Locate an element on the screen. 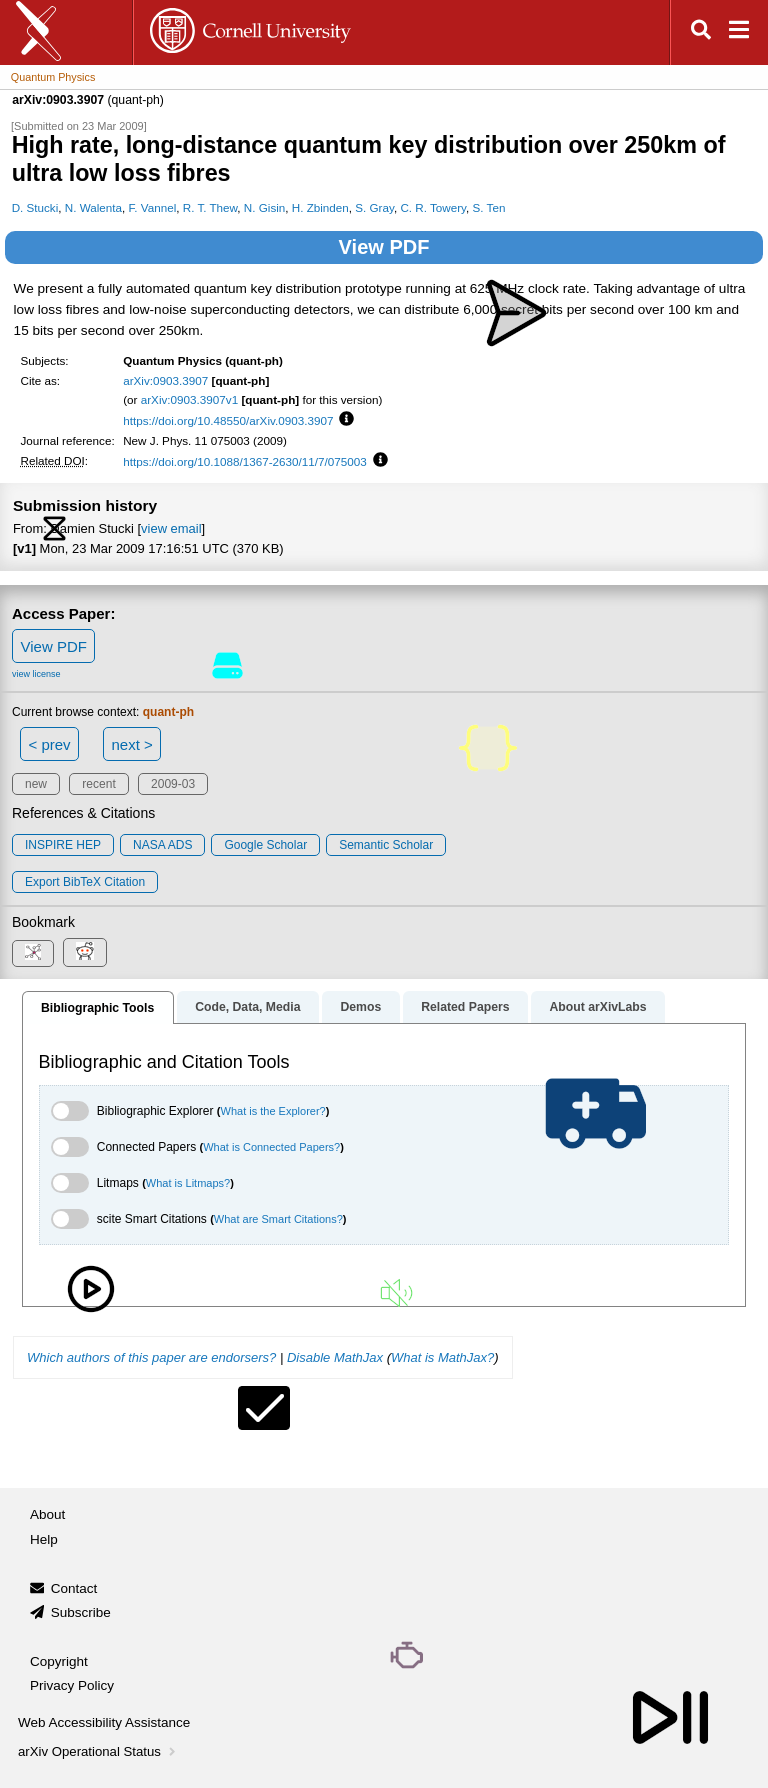 This screenshot has height=1788, width=768. send message is located at coordinates (513, 313).